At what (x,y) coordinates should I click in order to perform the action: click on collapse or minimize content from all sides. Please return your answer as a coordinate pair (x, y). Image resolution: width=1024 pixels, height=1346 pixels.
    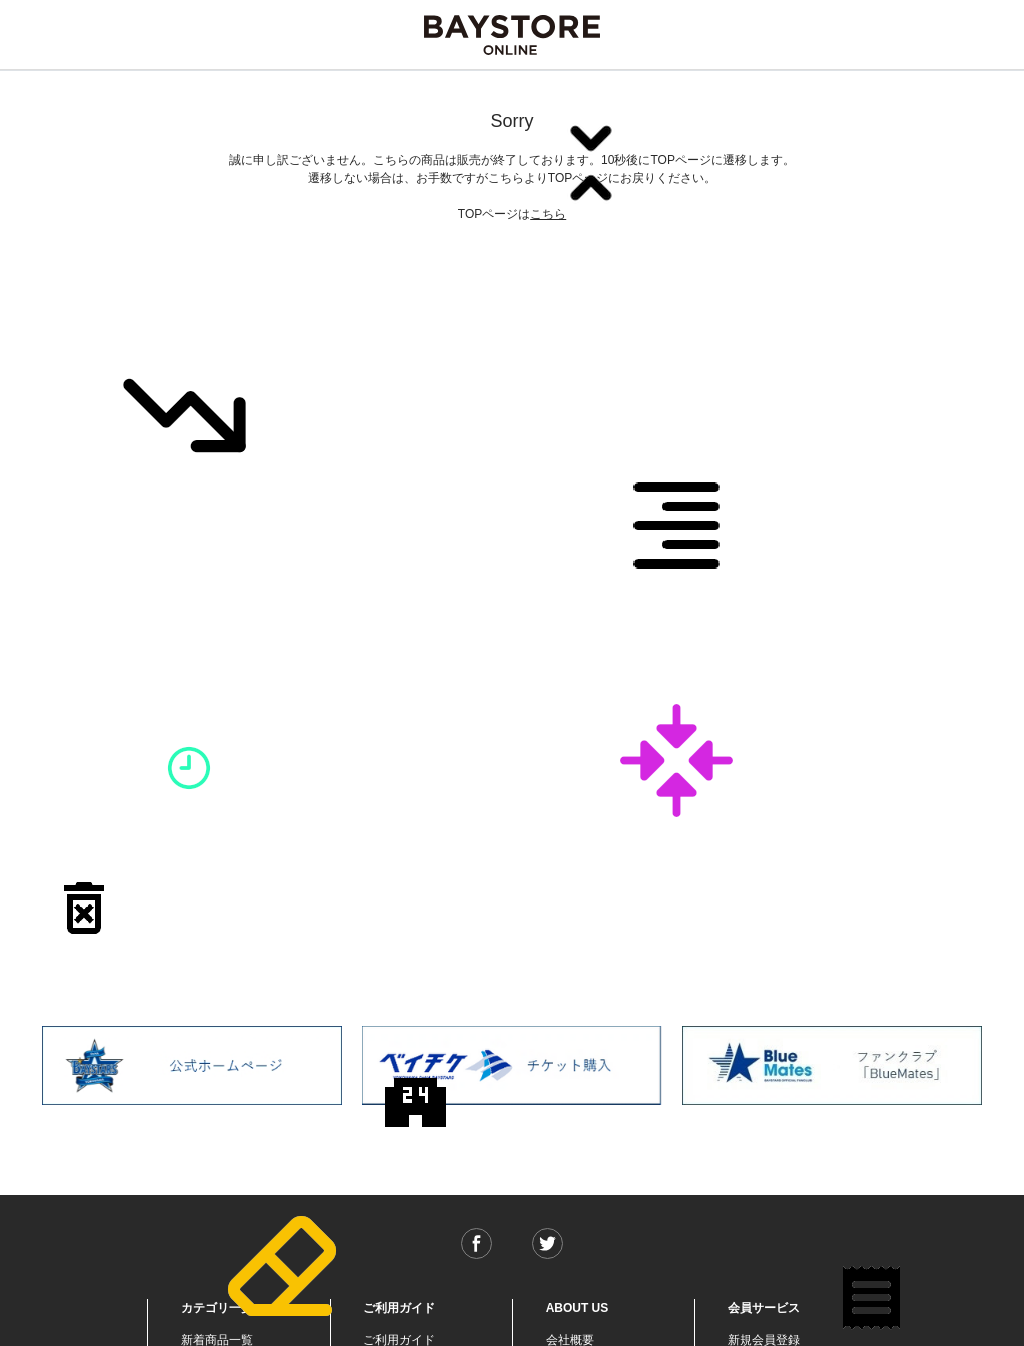
    Looking at the image, I should click on (676, 760).